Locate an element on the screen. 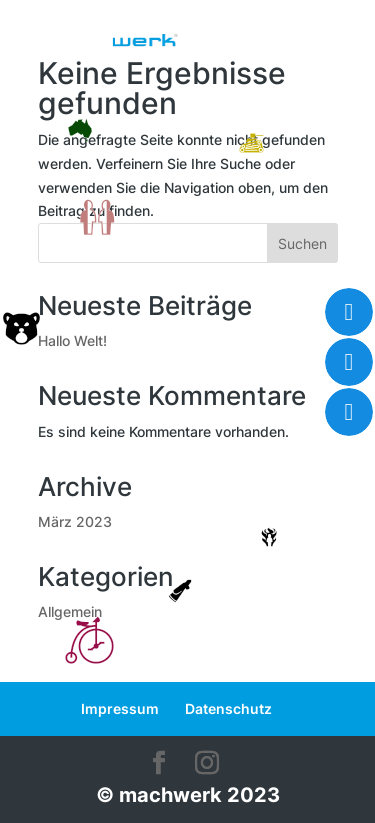 The image size is (375, 823). indicates a hot streak or trending status is located at coordinates (269, 537).